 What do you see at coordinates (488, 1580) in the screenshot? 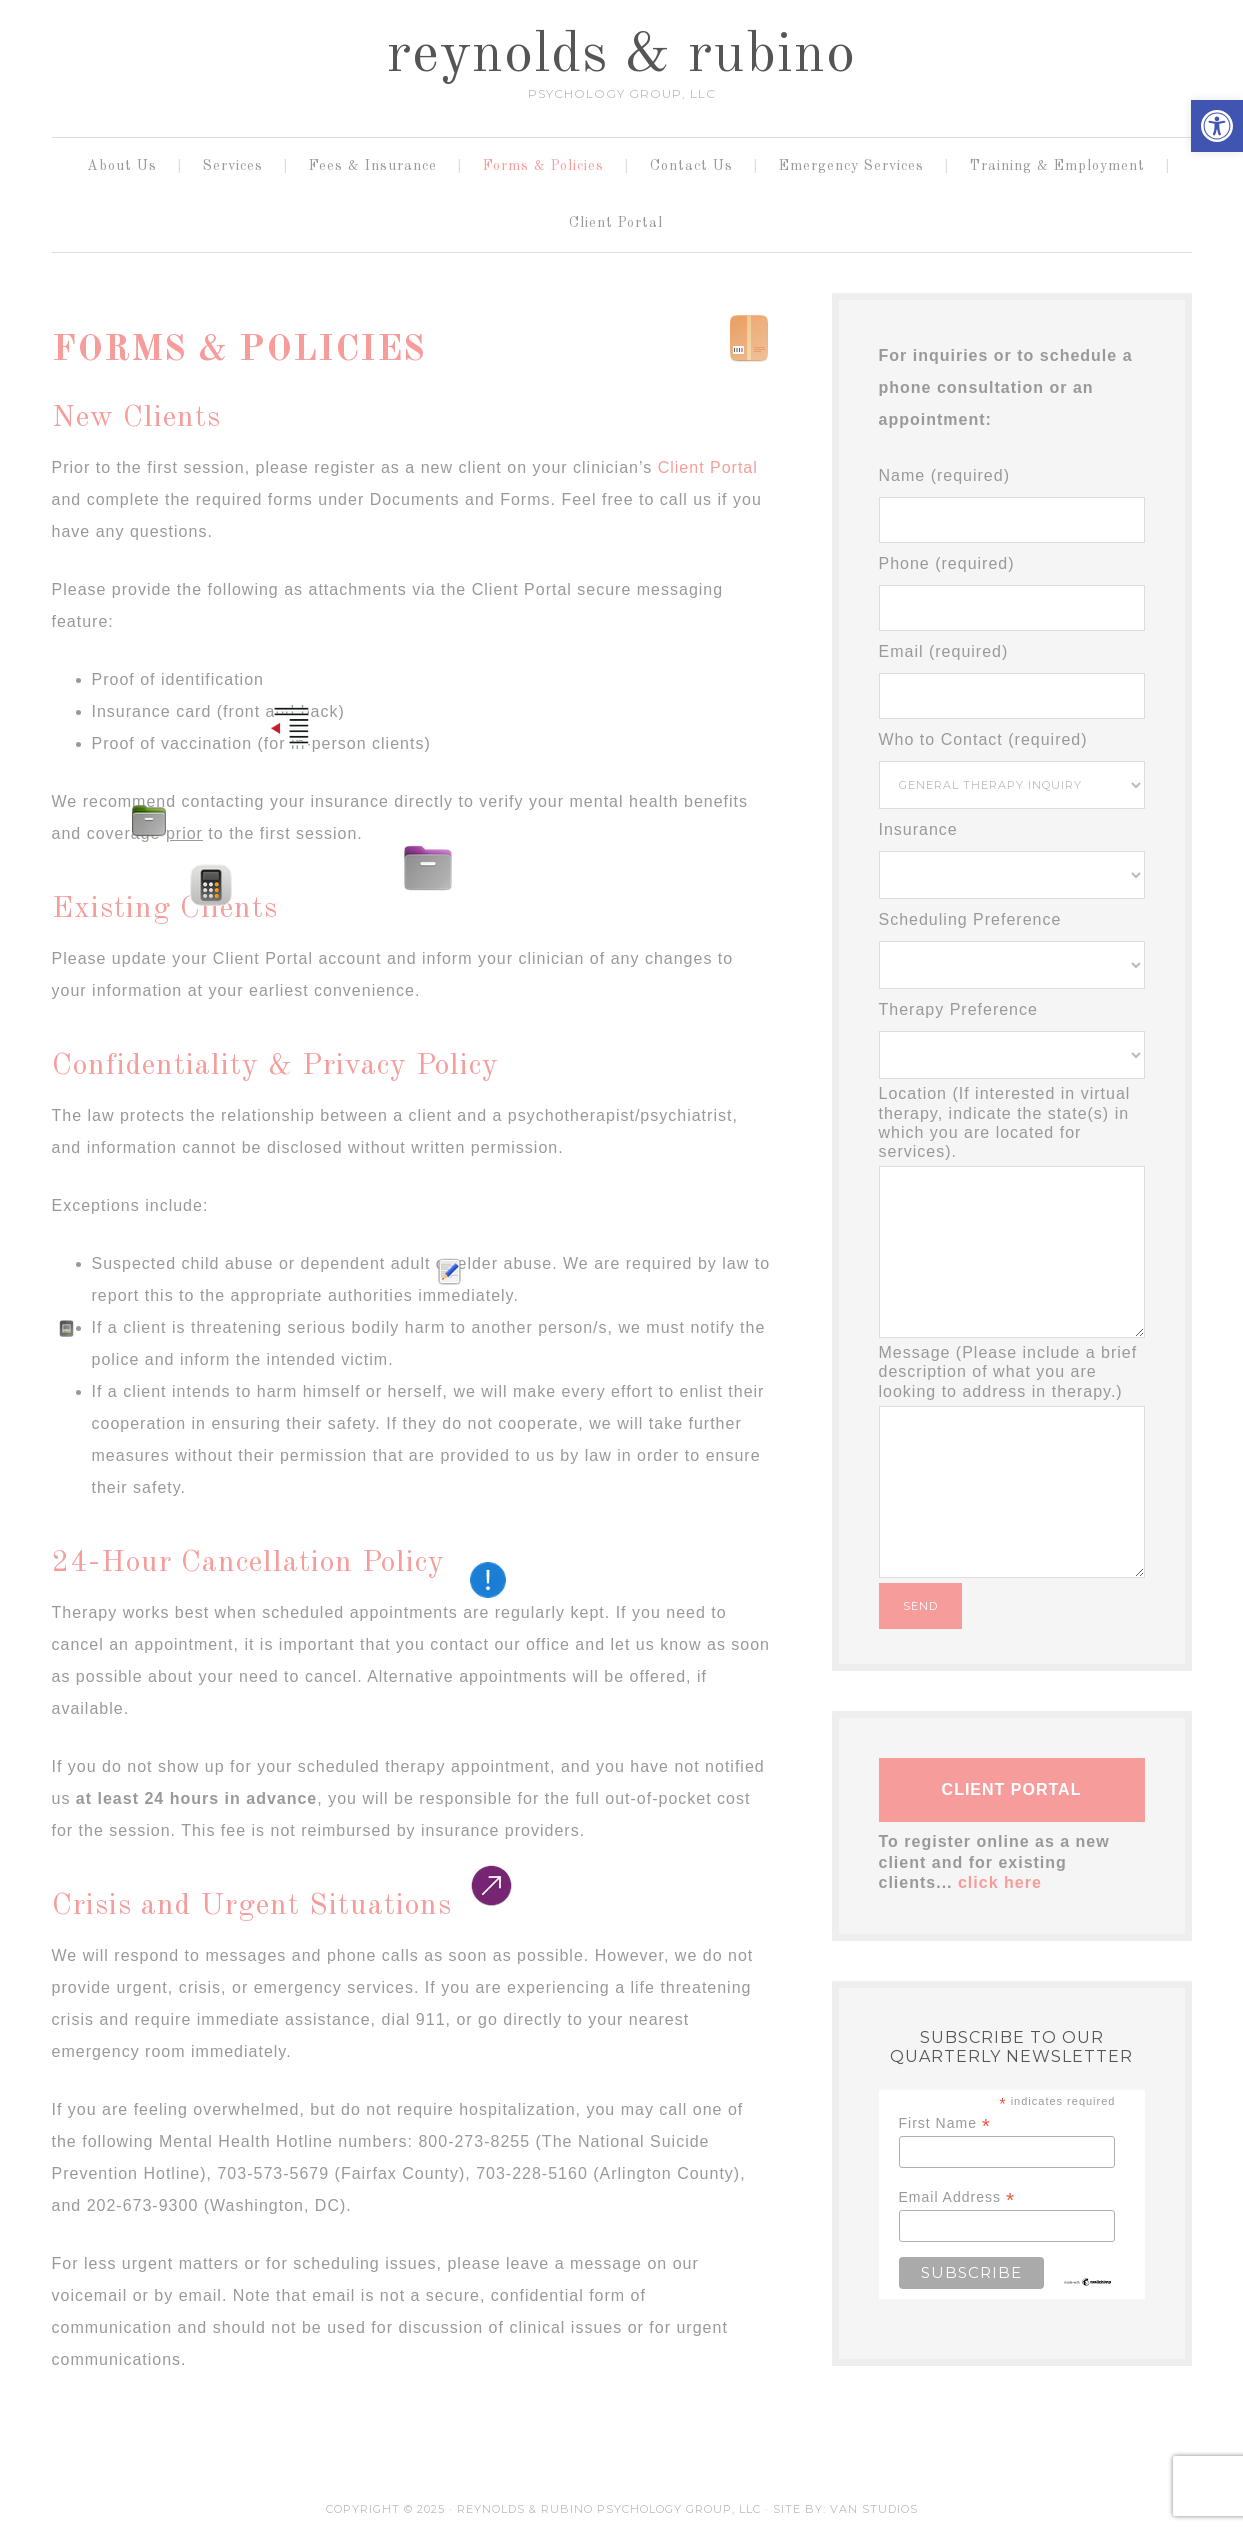
I see `mark email as important` at bounding box center [488, 1580].